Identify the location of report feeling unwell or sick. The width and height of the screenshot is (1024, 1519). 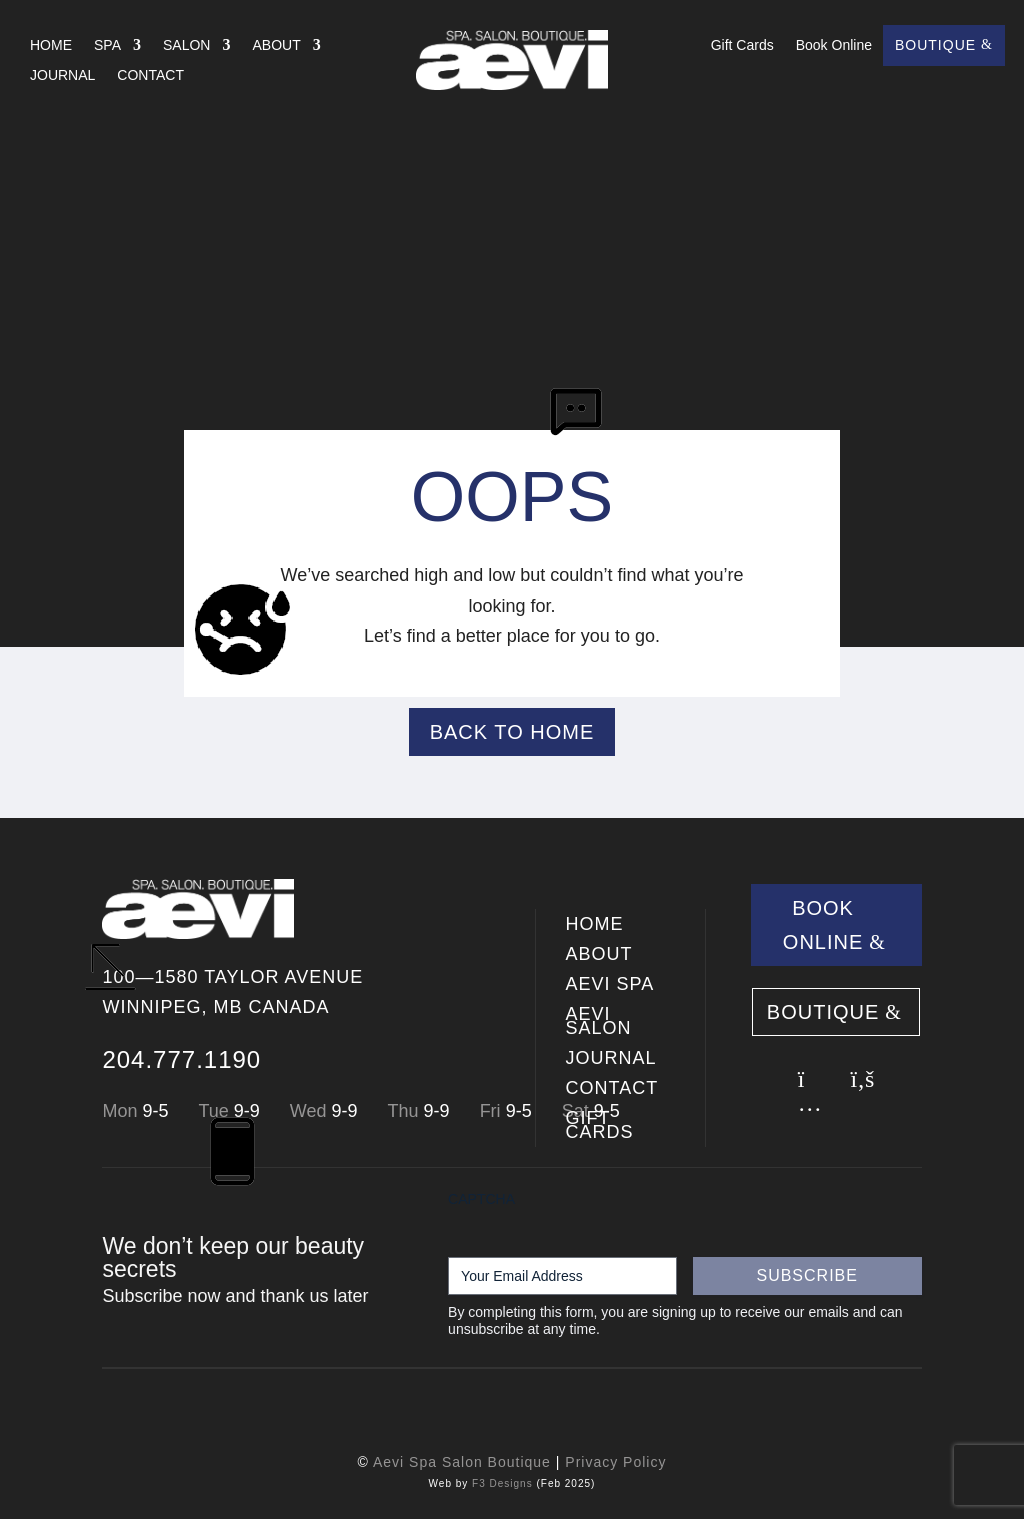
(240, 629).